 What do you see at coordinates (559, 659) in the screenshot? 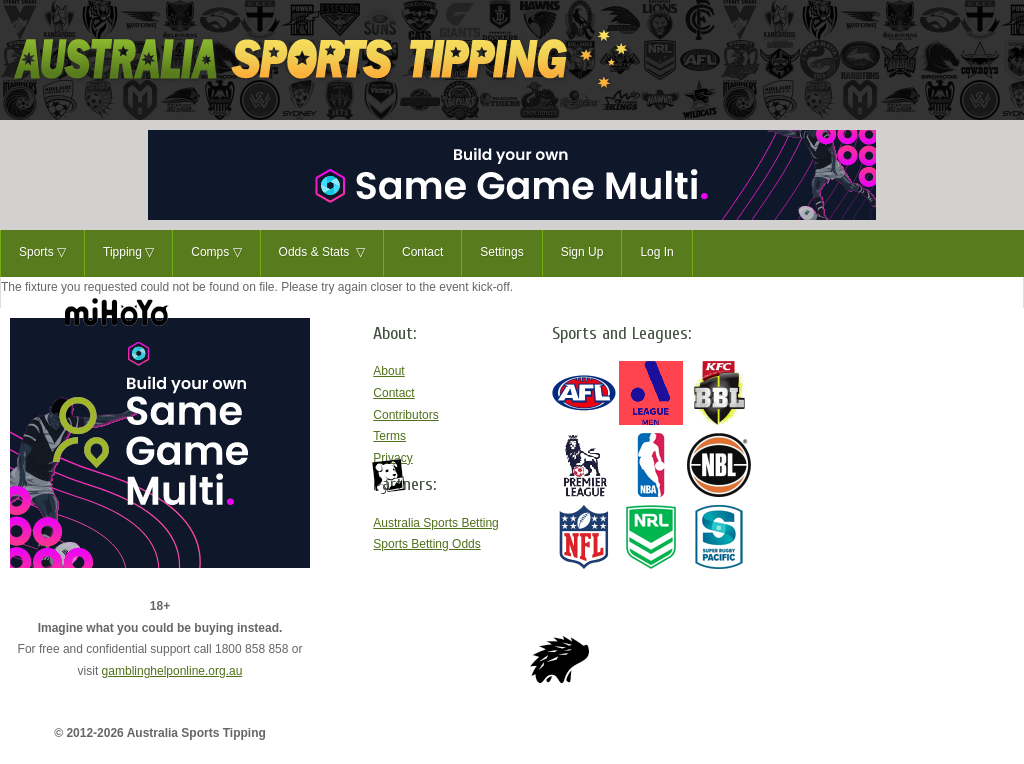
I see `percy visual testing platform logo` at bounding box center [559, 659].